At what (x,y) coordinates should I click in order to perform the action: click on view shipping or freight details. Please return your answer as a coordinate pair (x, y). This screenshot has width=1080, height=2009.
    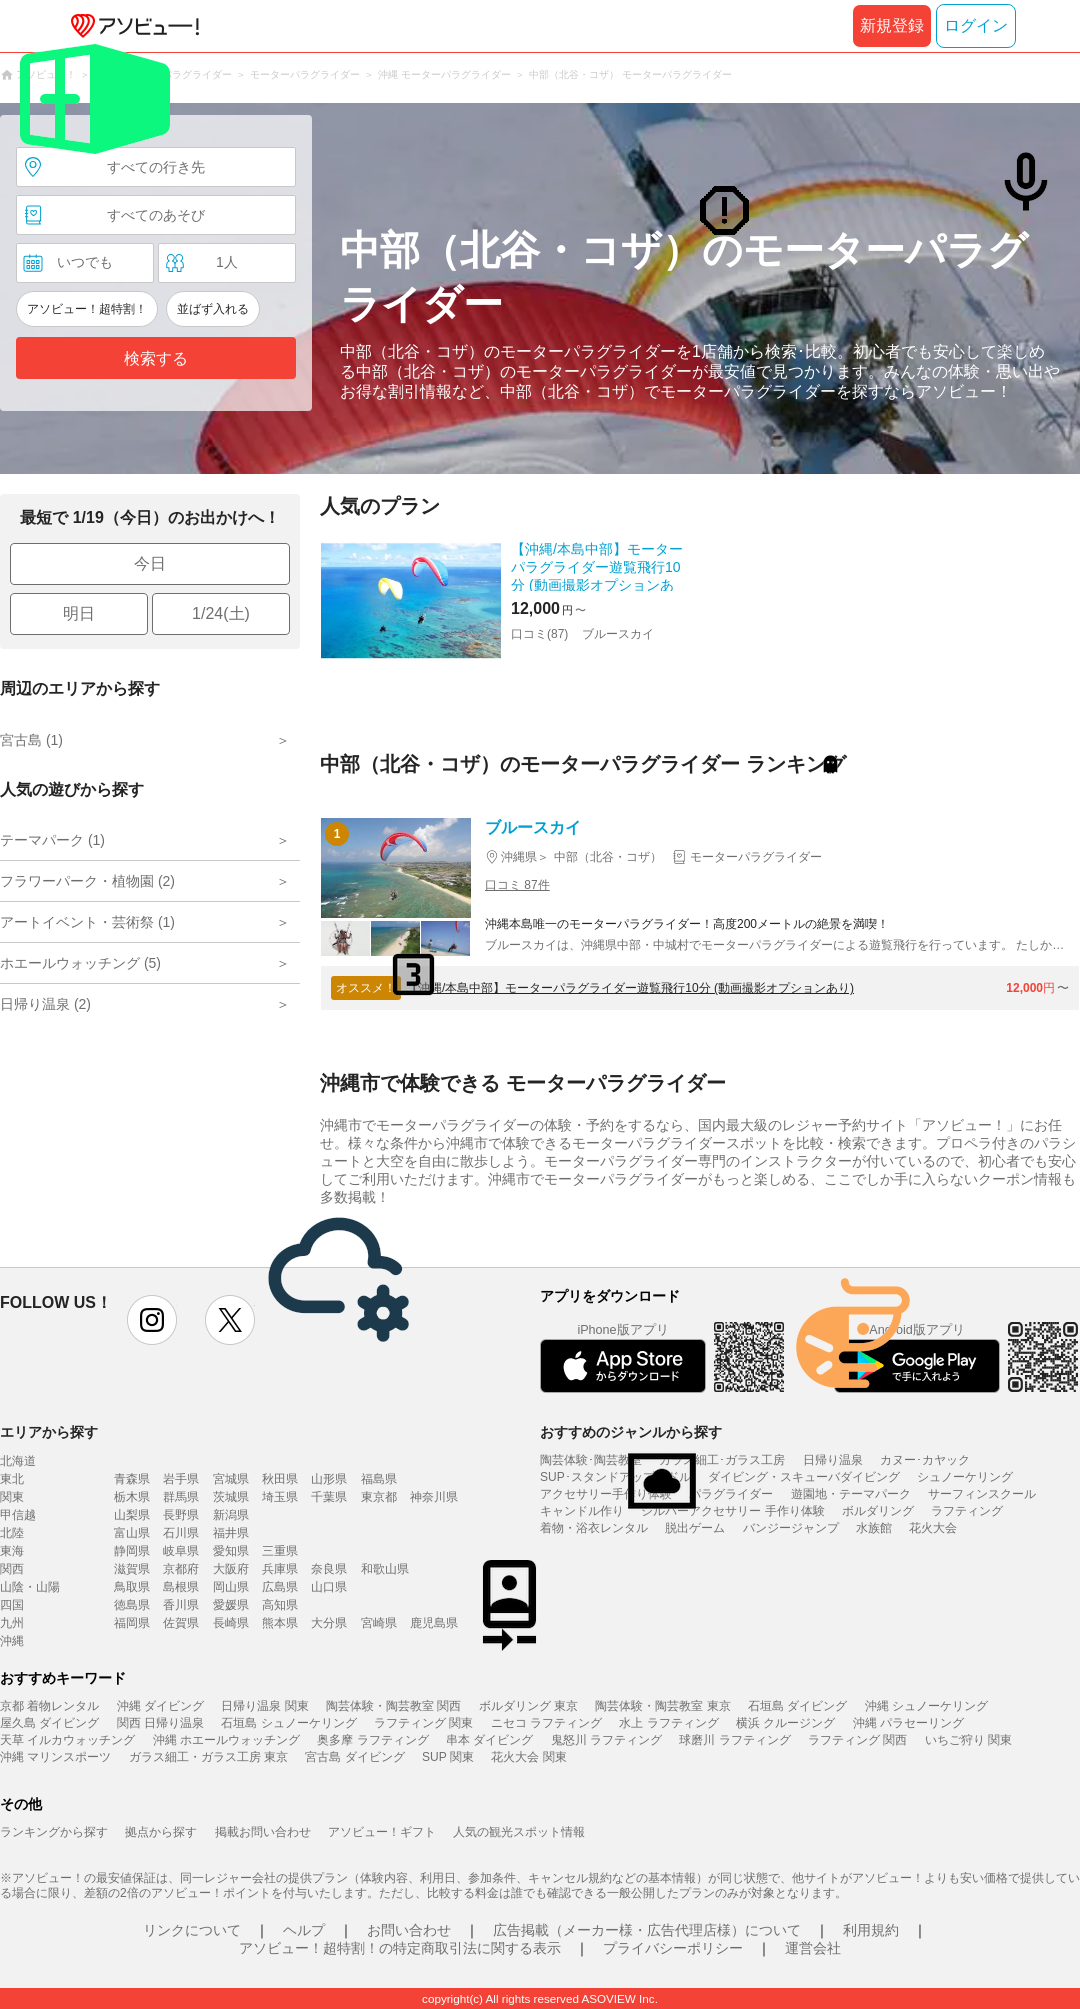
    Looking at the image, I should click on (95, 99).